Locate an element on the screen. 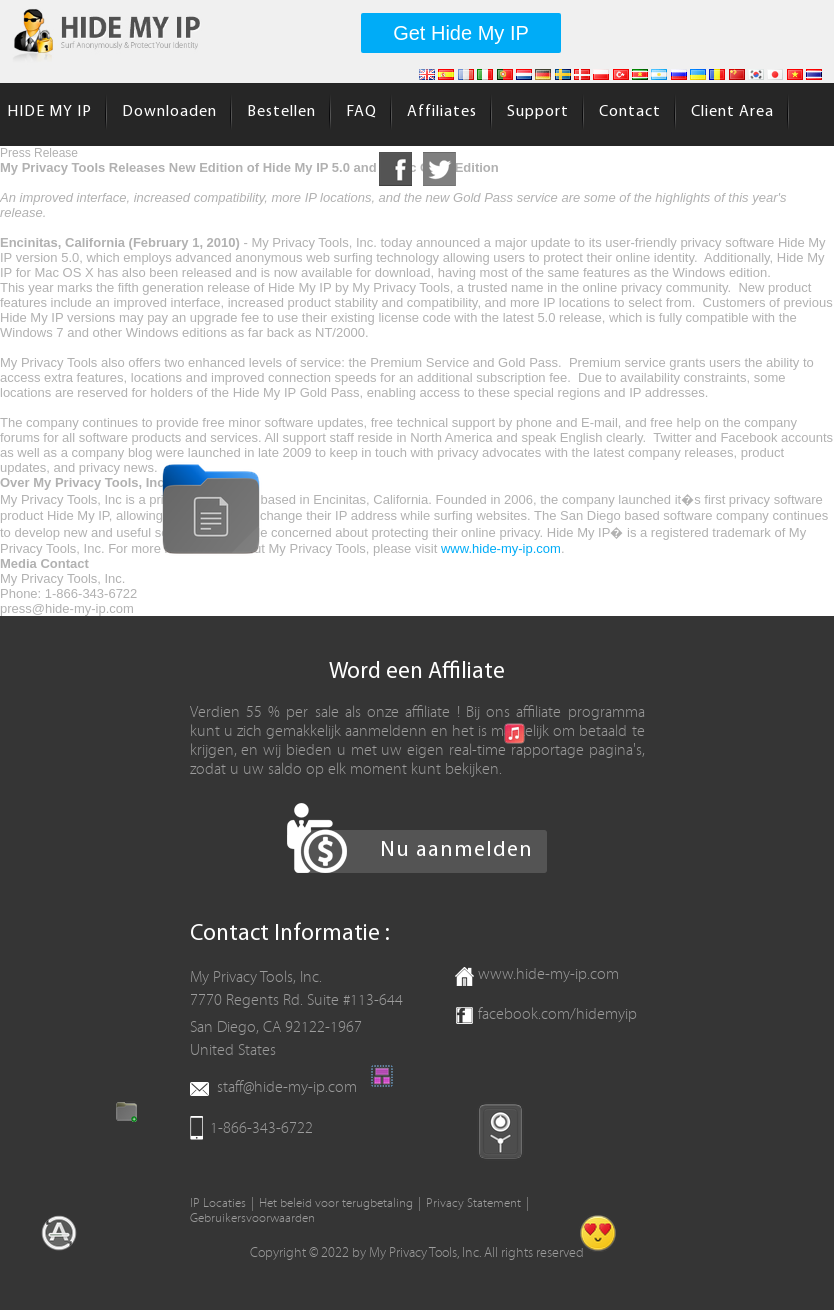 The height and width of the screenshot is (1310, 834). open the Socialize messaging app is located at coordinates (598, 1233).